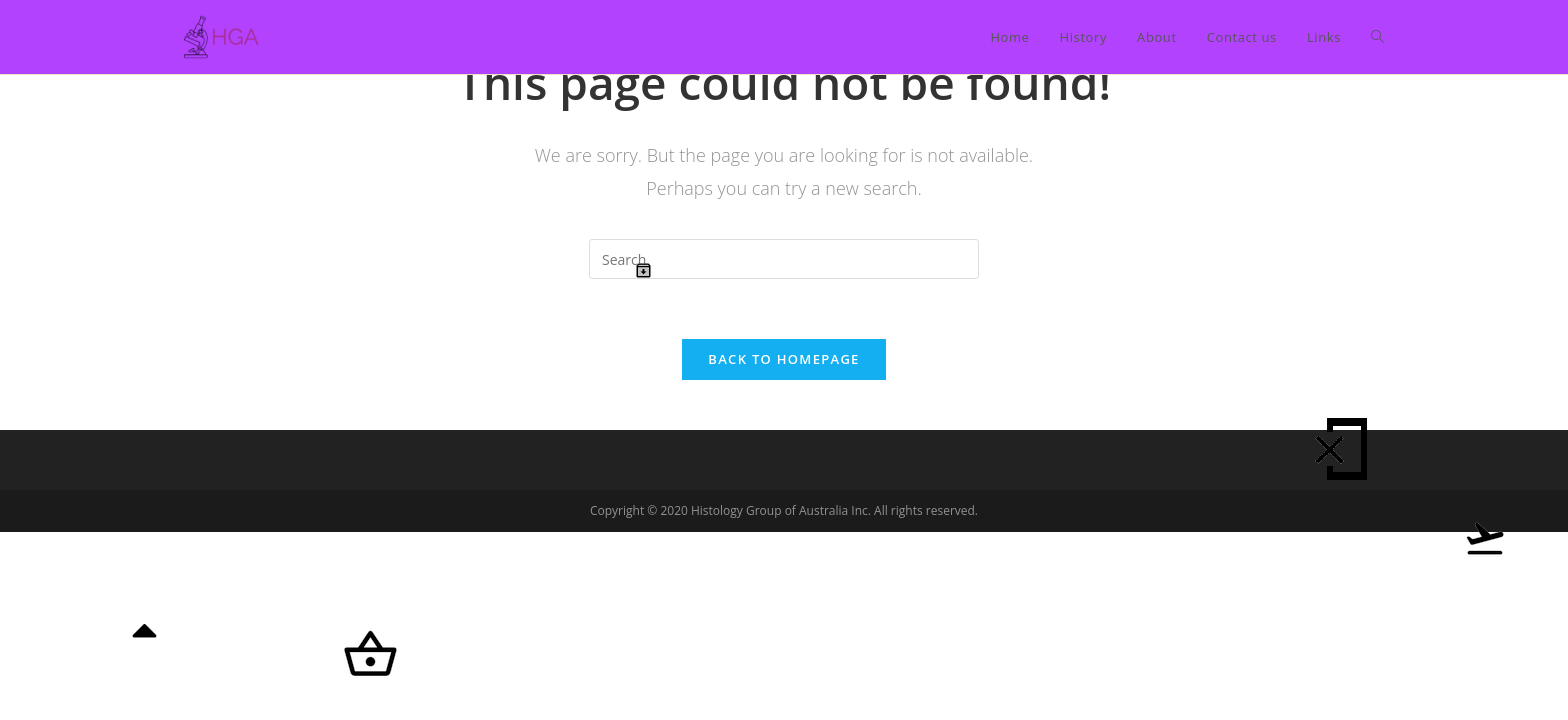  I want to click on collapse an expanded section, so click(144, 632).